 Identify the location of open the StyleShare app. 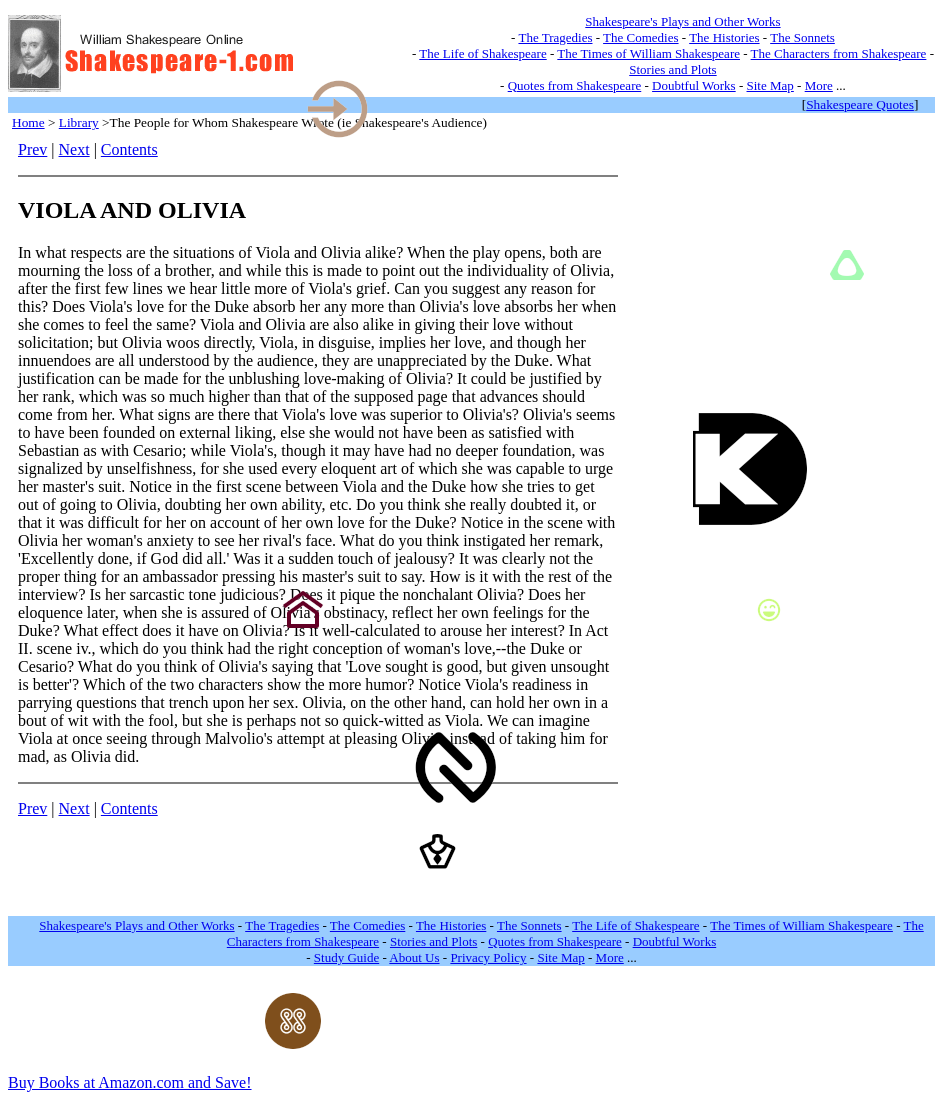
(293, 1021).